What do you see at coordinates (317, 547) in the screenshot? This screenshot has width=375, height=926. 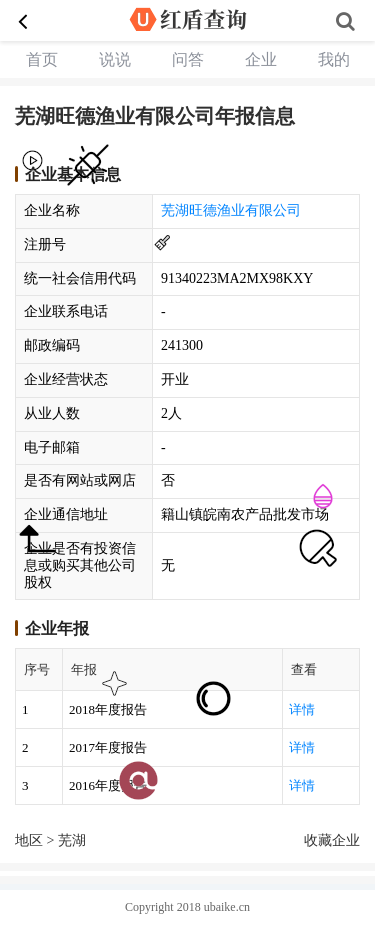 I see `access table tennis or ping pong game` at bounding box center [317, 547].